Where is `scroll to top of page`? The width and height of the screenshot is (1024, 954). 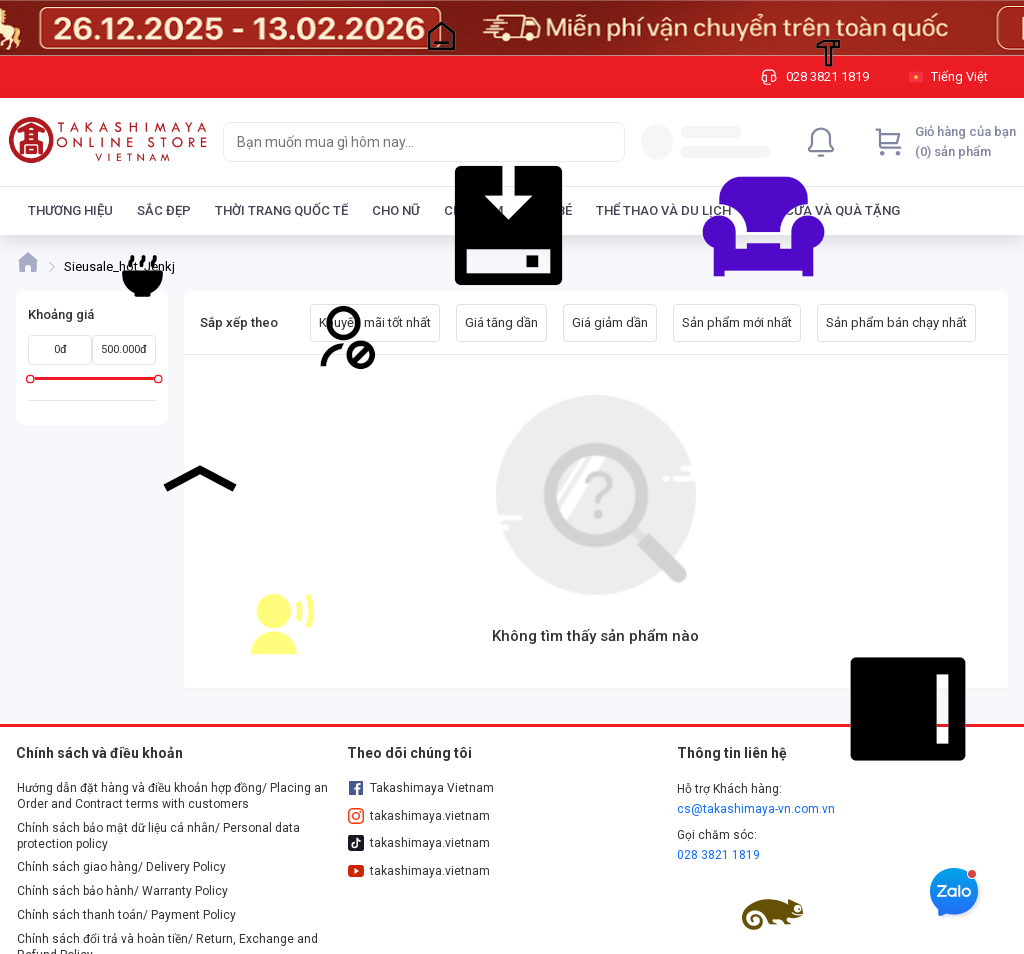 scroll to top of page is located at coordinates (200, 480).